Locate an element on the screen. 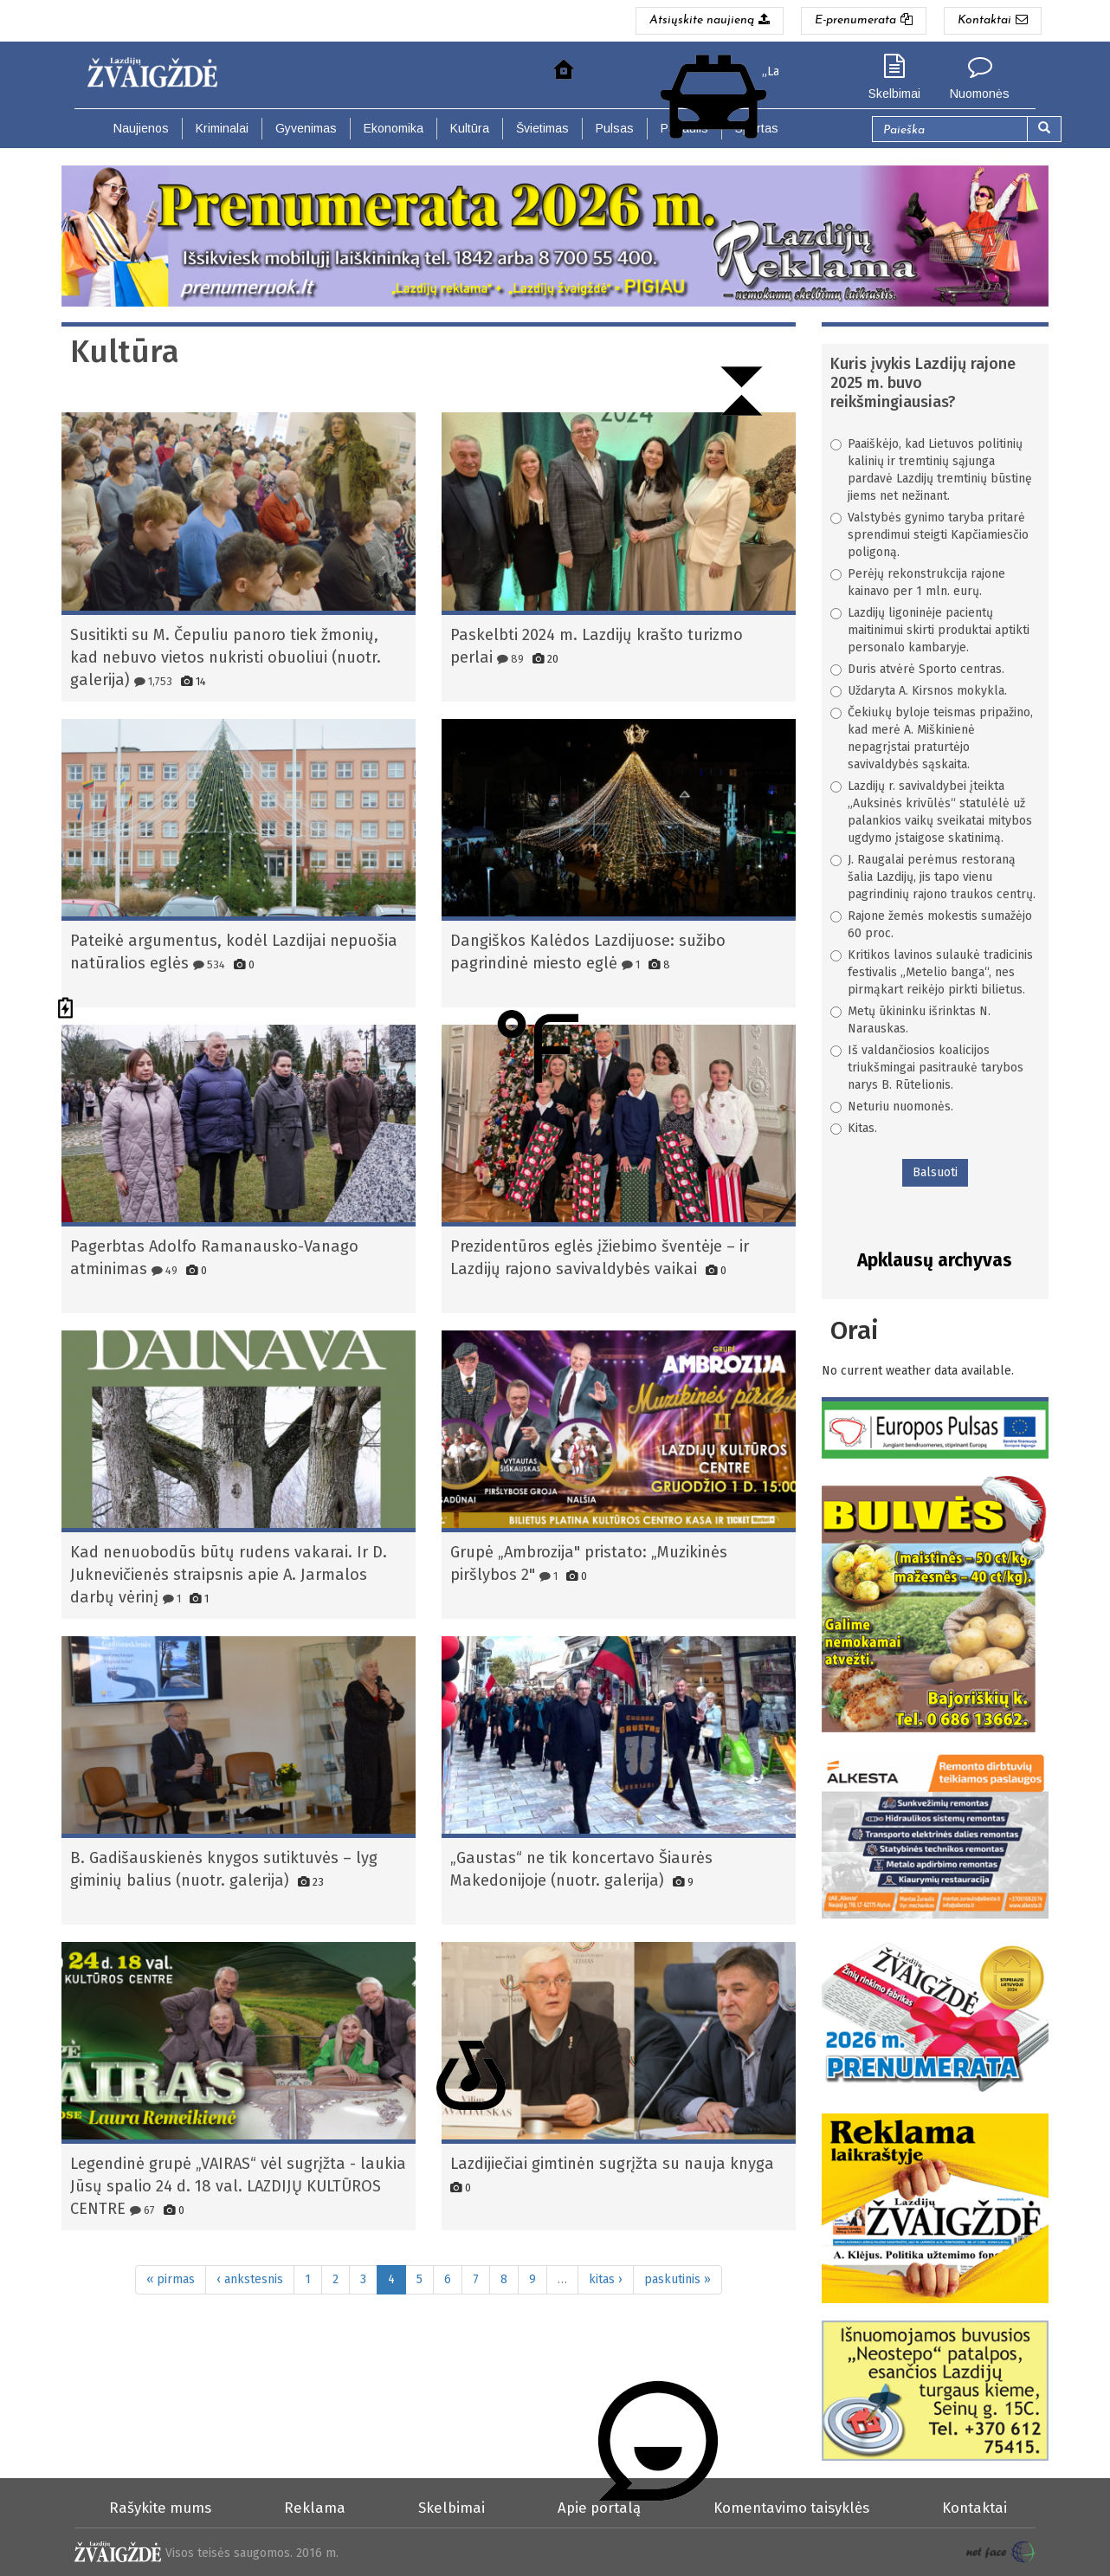  indicates temperature displayed in fahrenheit is located at coordinates (542, 1046).